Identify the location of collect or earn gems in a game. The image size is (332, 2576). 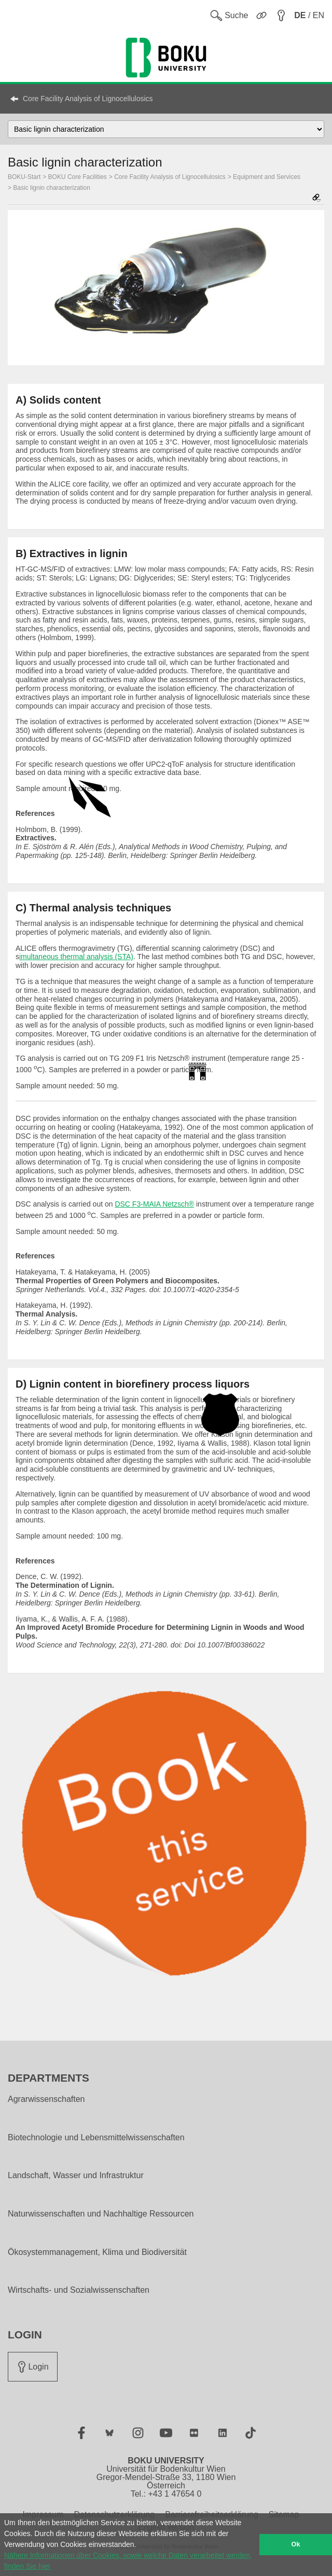
(89, 796).